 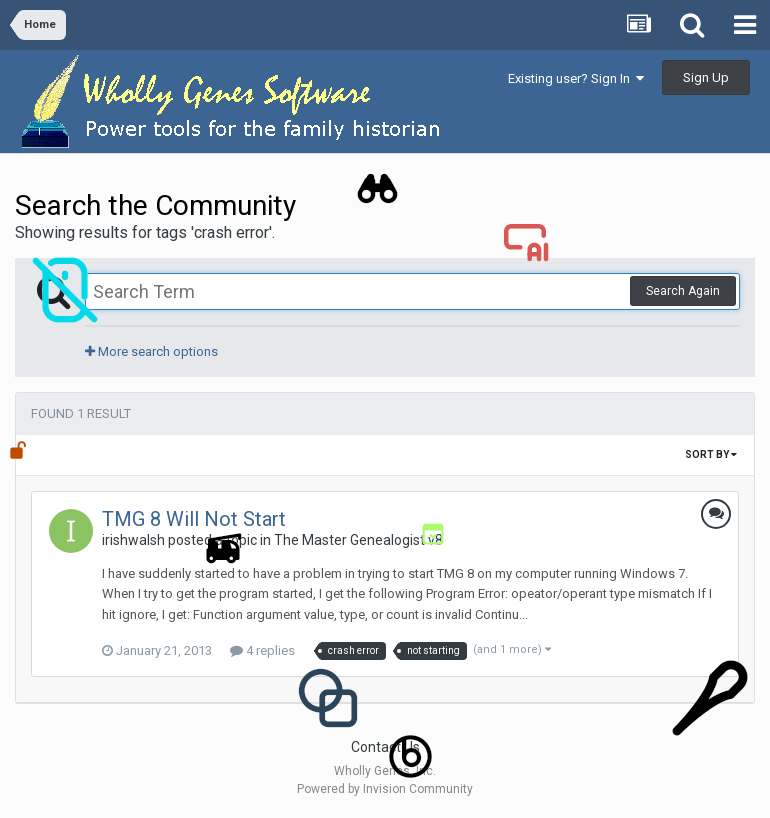 I want to click on request roadside assistance or towing, so click(x=223, y=550).